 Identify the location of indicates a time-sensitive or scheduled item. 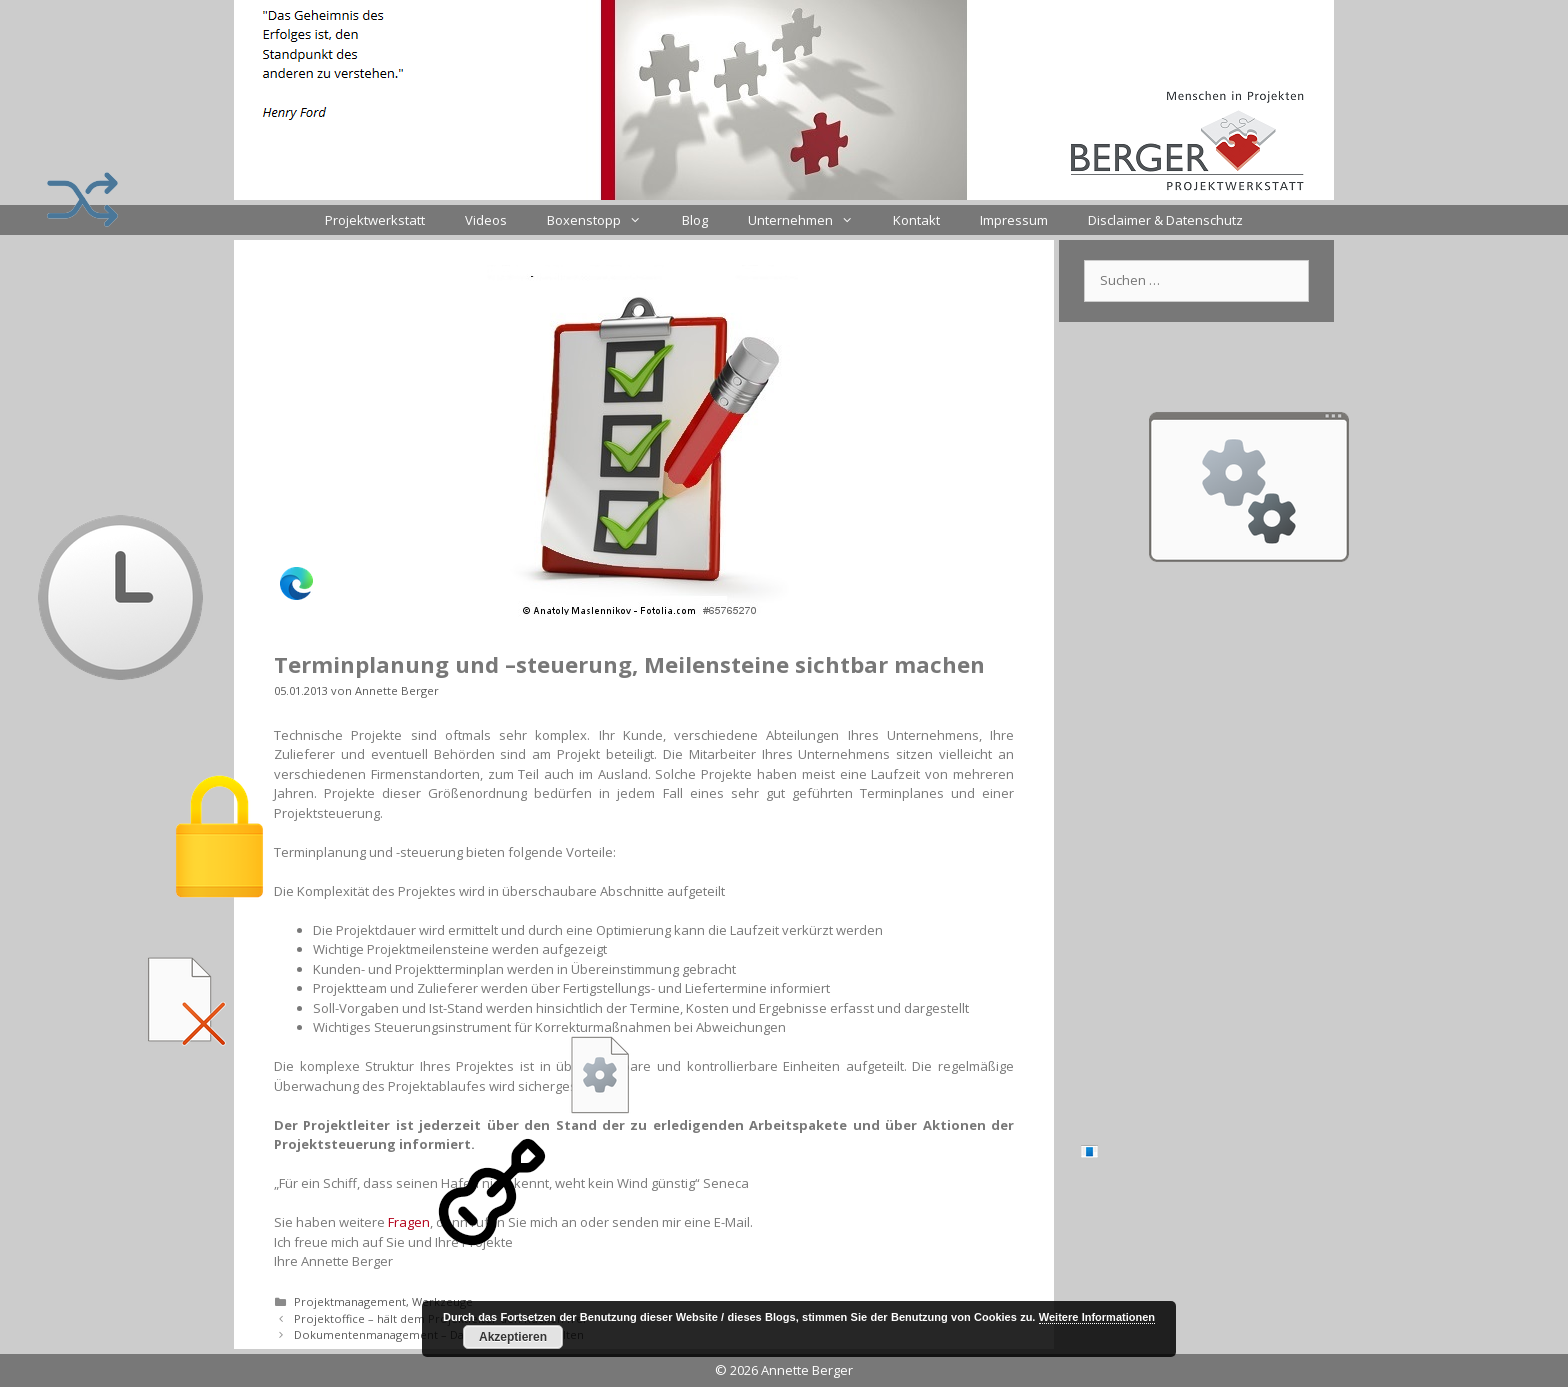
(120, 597).